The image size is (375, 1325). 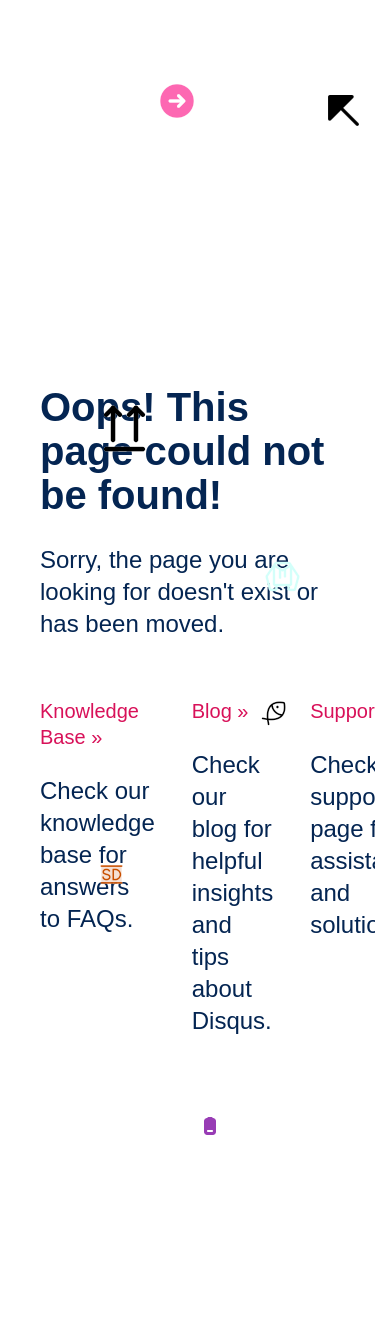 I want to click on navigate back to previous screen, so click(x=343, y=110).